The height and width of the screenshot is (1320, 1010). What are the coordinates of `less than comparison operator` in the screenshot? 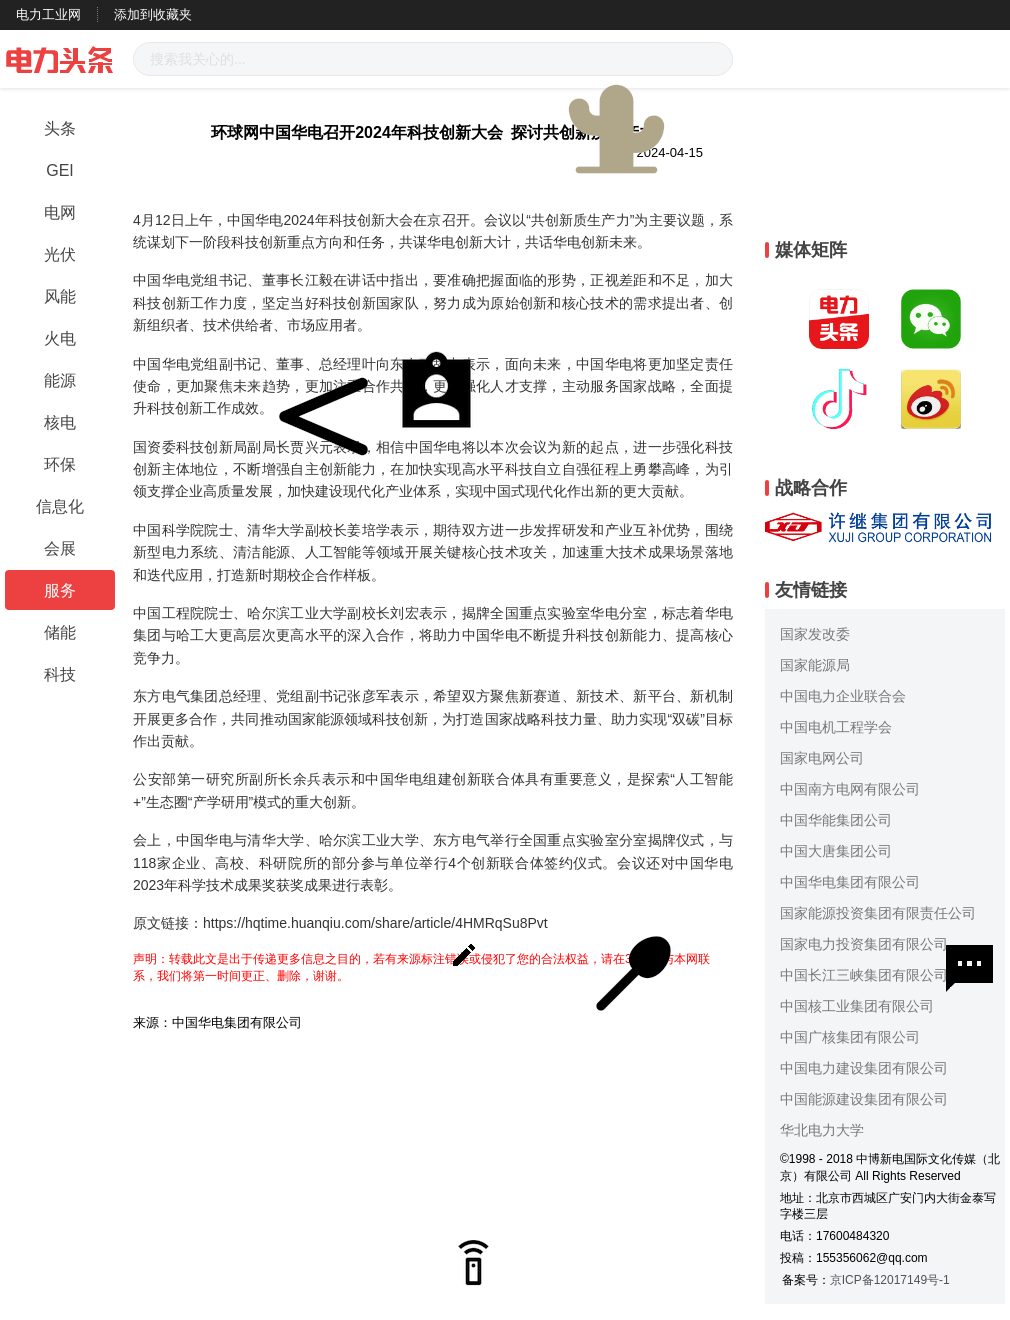 It's located at (323, 416).